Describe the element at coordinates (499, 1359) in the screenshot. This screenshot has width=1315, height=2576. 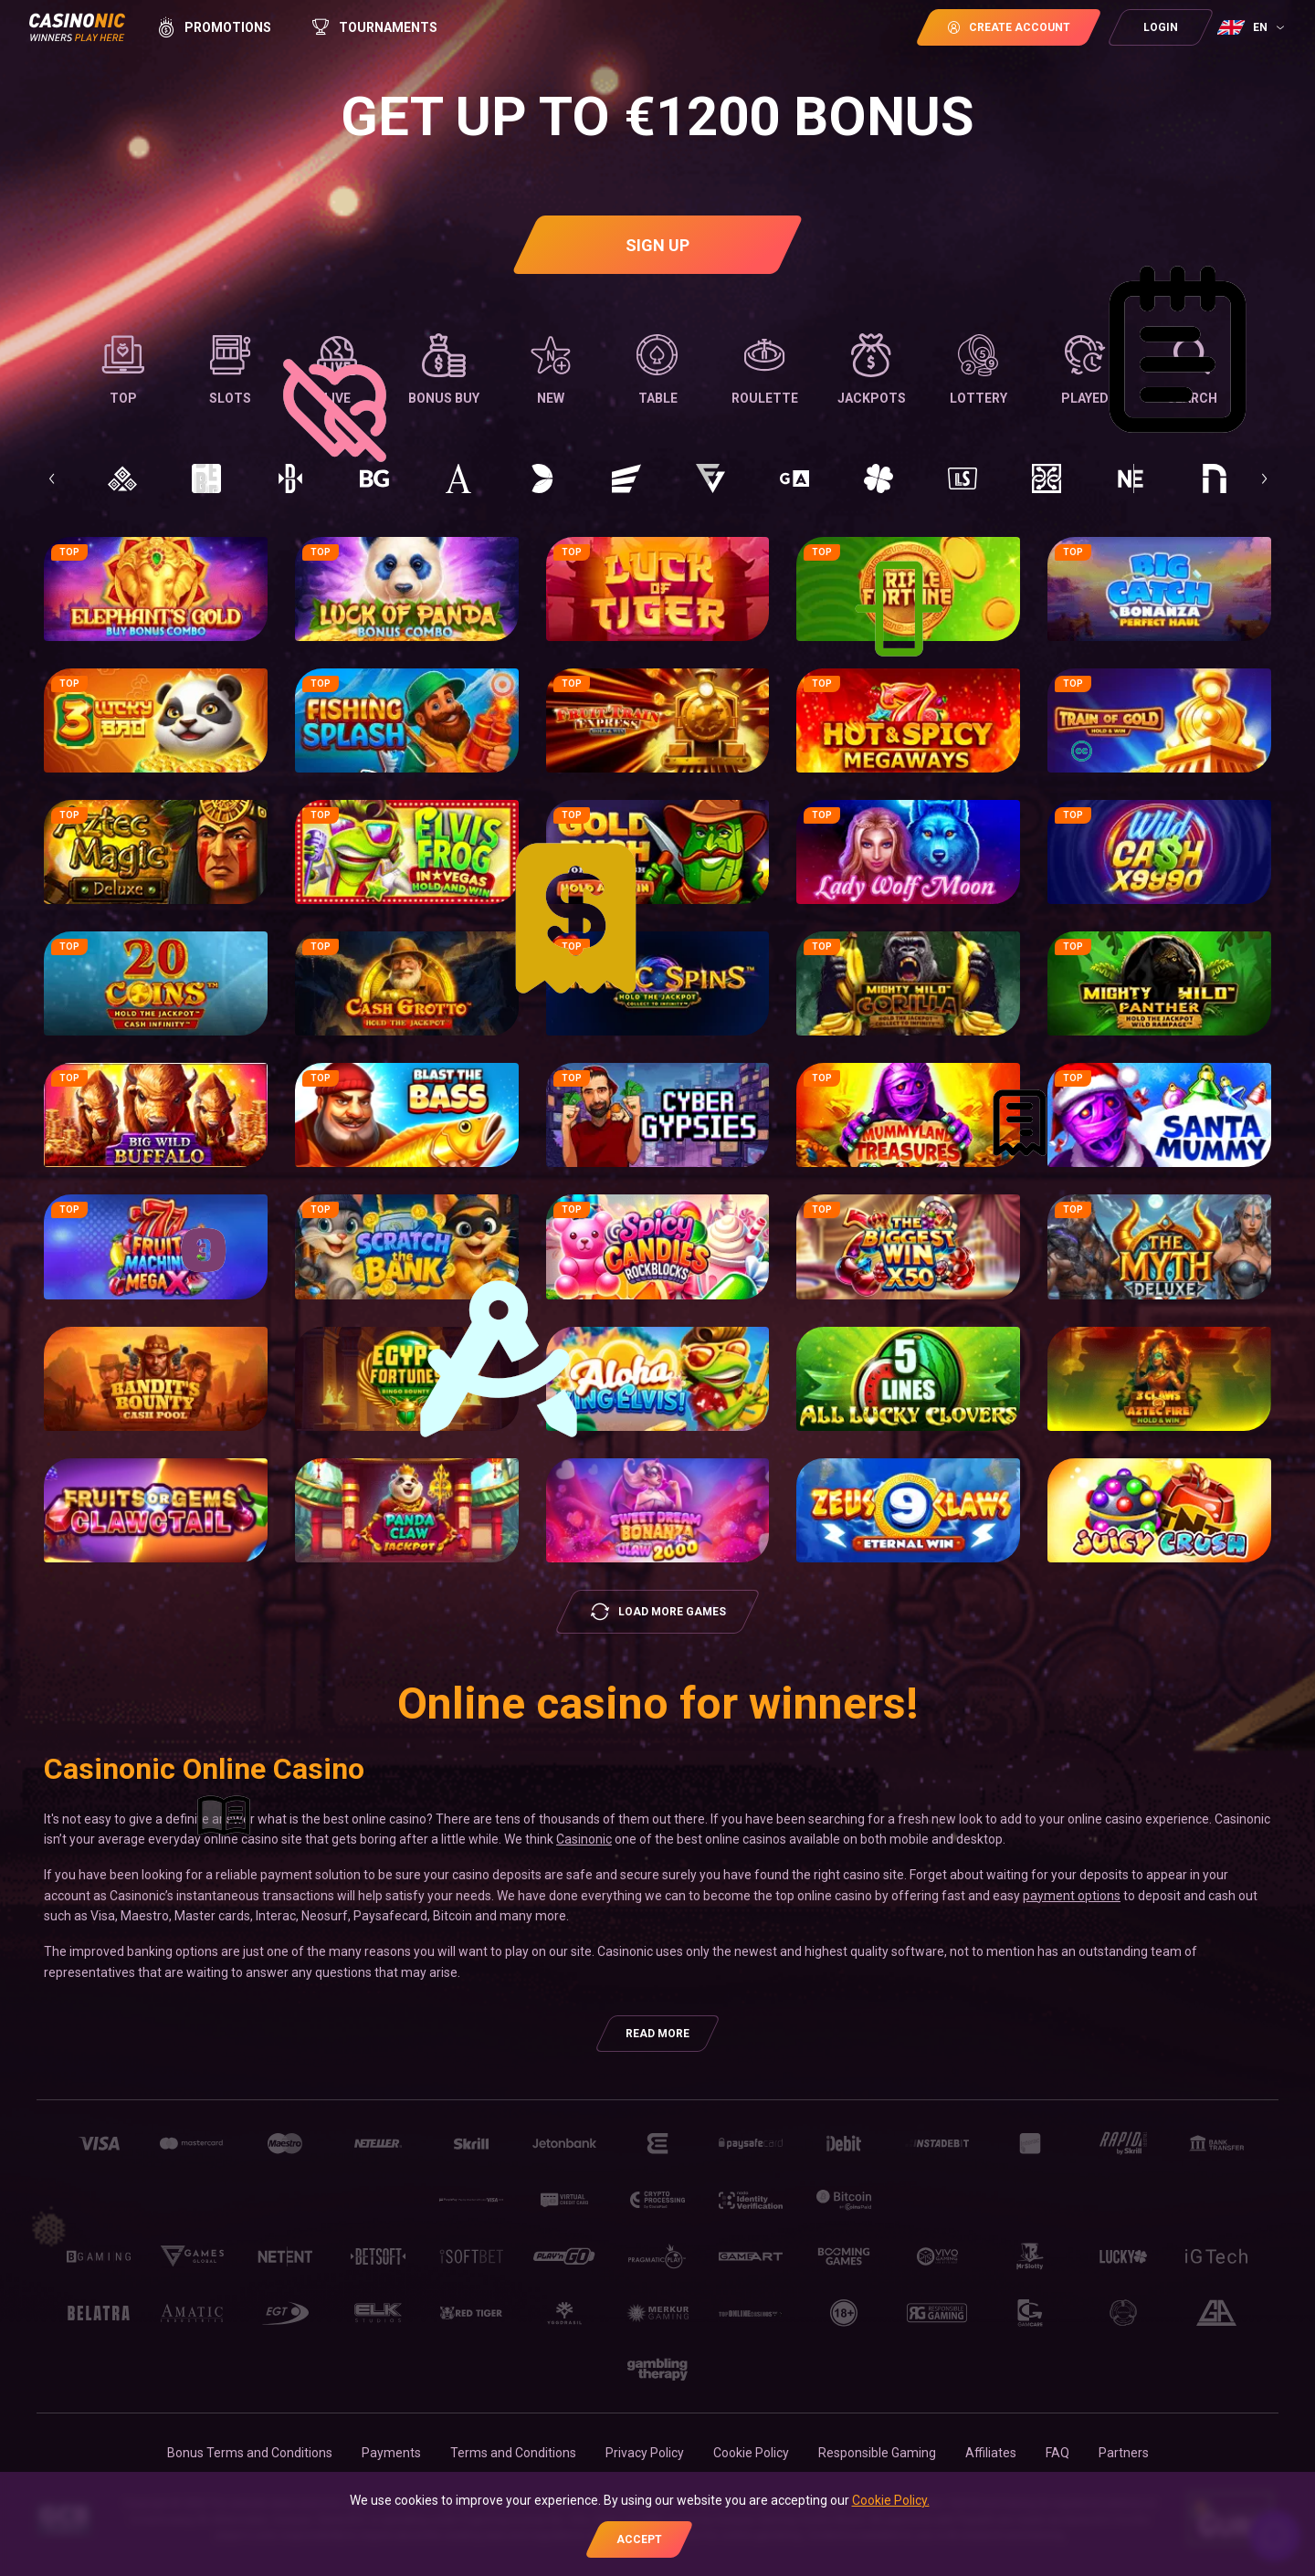
I see `access drawing or design tools` at that location.